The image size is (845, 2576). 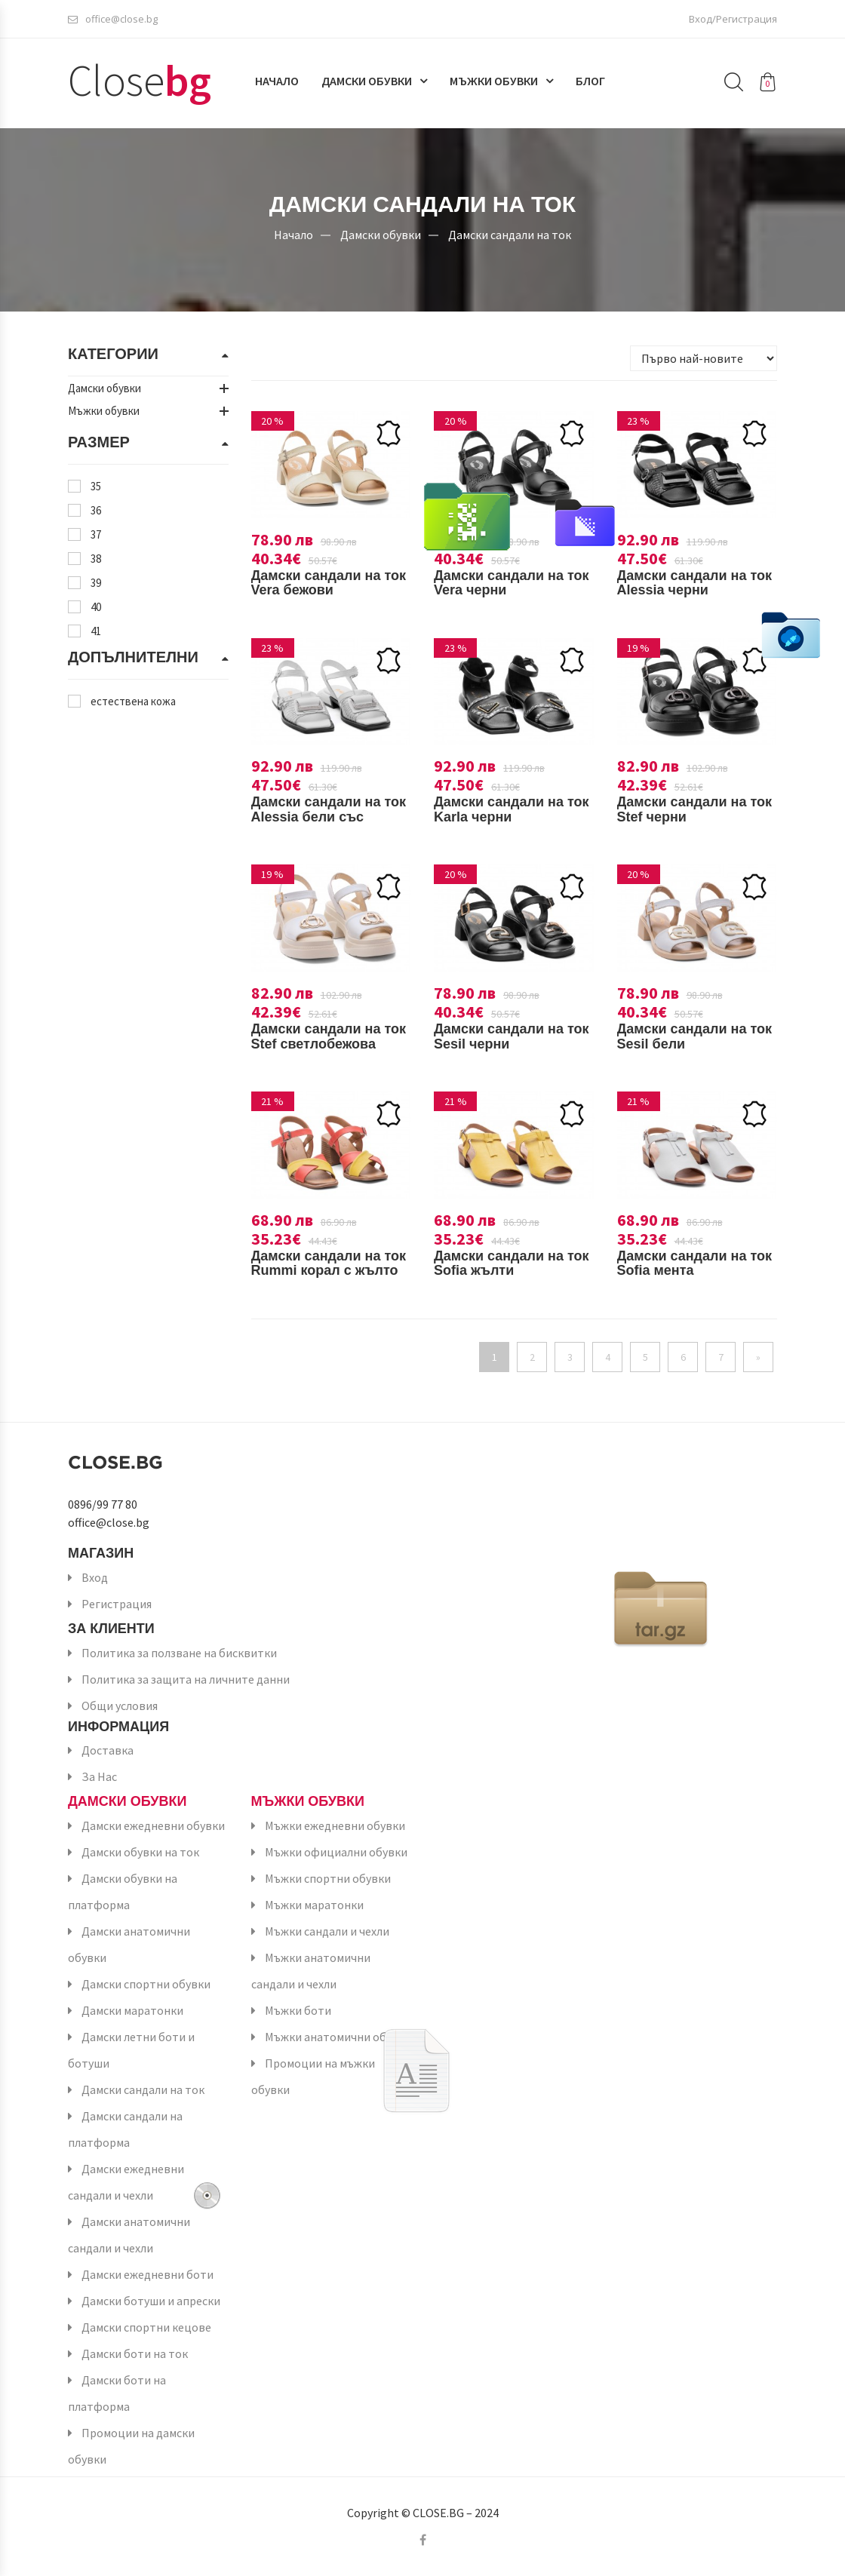 I want to click on open microsoft iot plug and play folder, so click(x=791, y=637).